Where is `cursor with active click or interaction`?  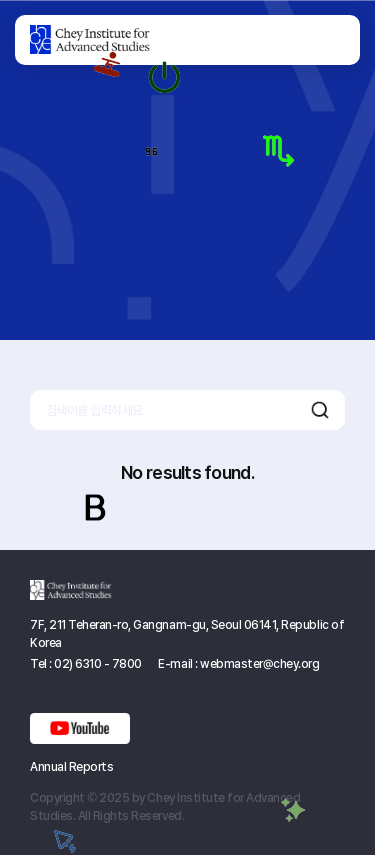 cursor with active click or interaction is located at coordinates (64, 840).